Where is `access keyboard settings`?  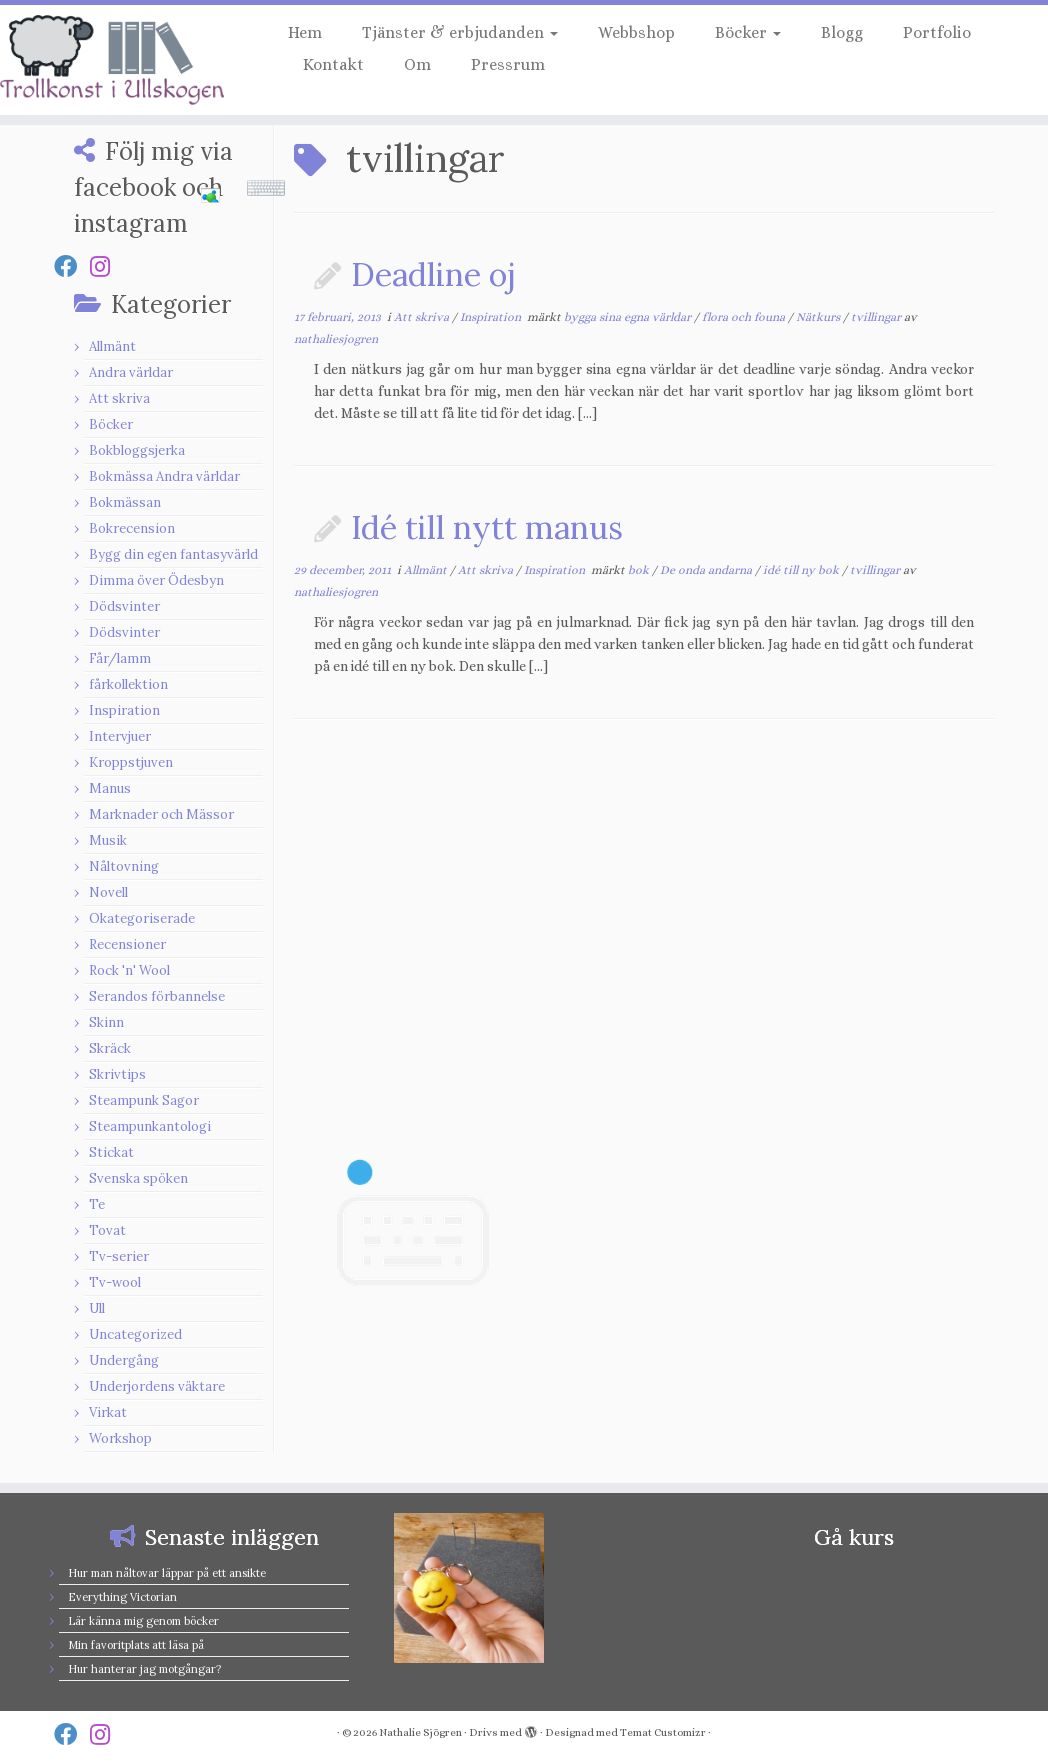
access keyboard settings is located at coordinates (266, 188).